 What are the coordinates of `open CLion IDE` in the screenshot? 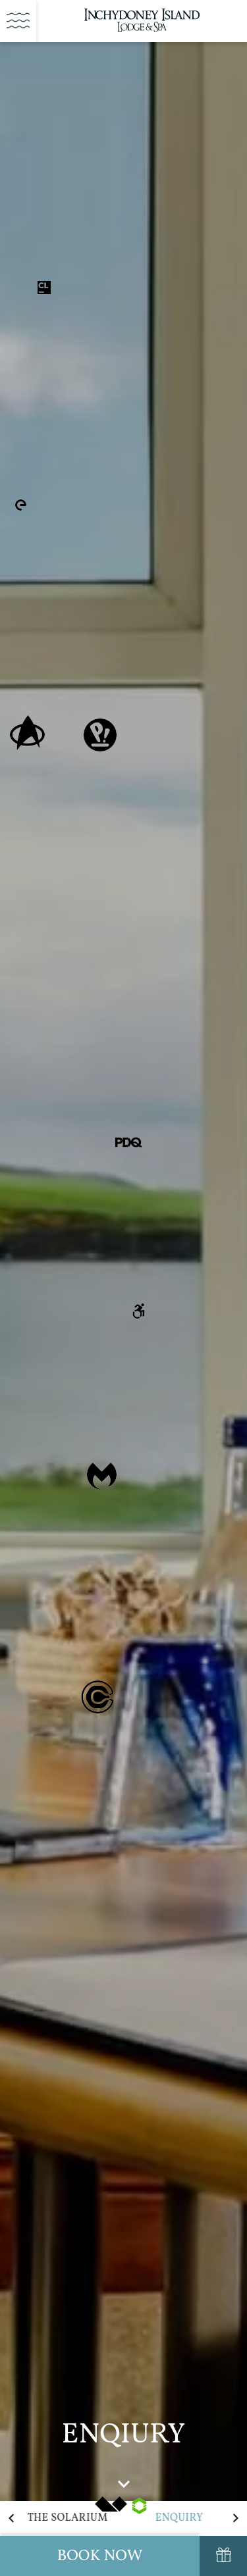 It's located at (44, 288).